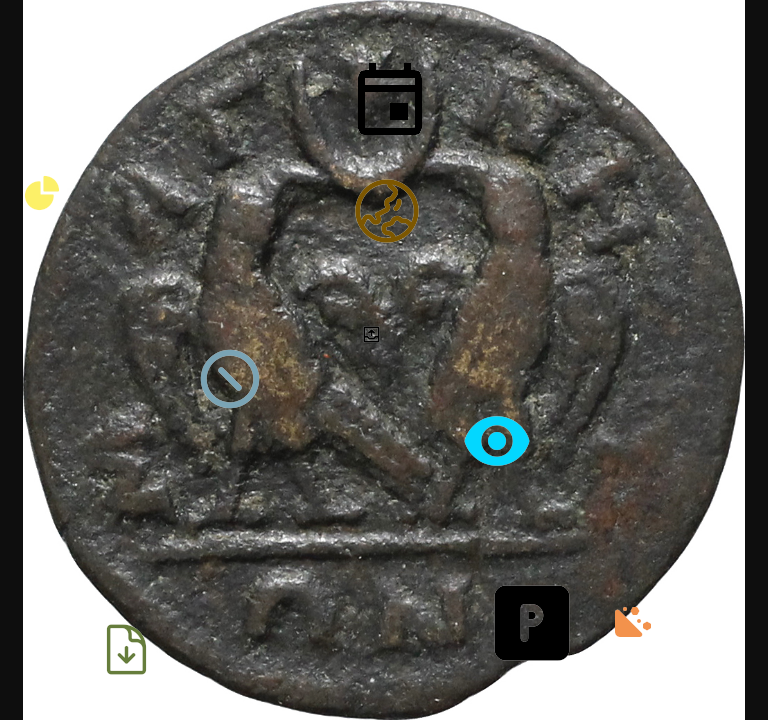  Describe the element at coordinates (633, 621) in the screenshot. I see `indicates rockslide or landslide hazard warning` at that location.